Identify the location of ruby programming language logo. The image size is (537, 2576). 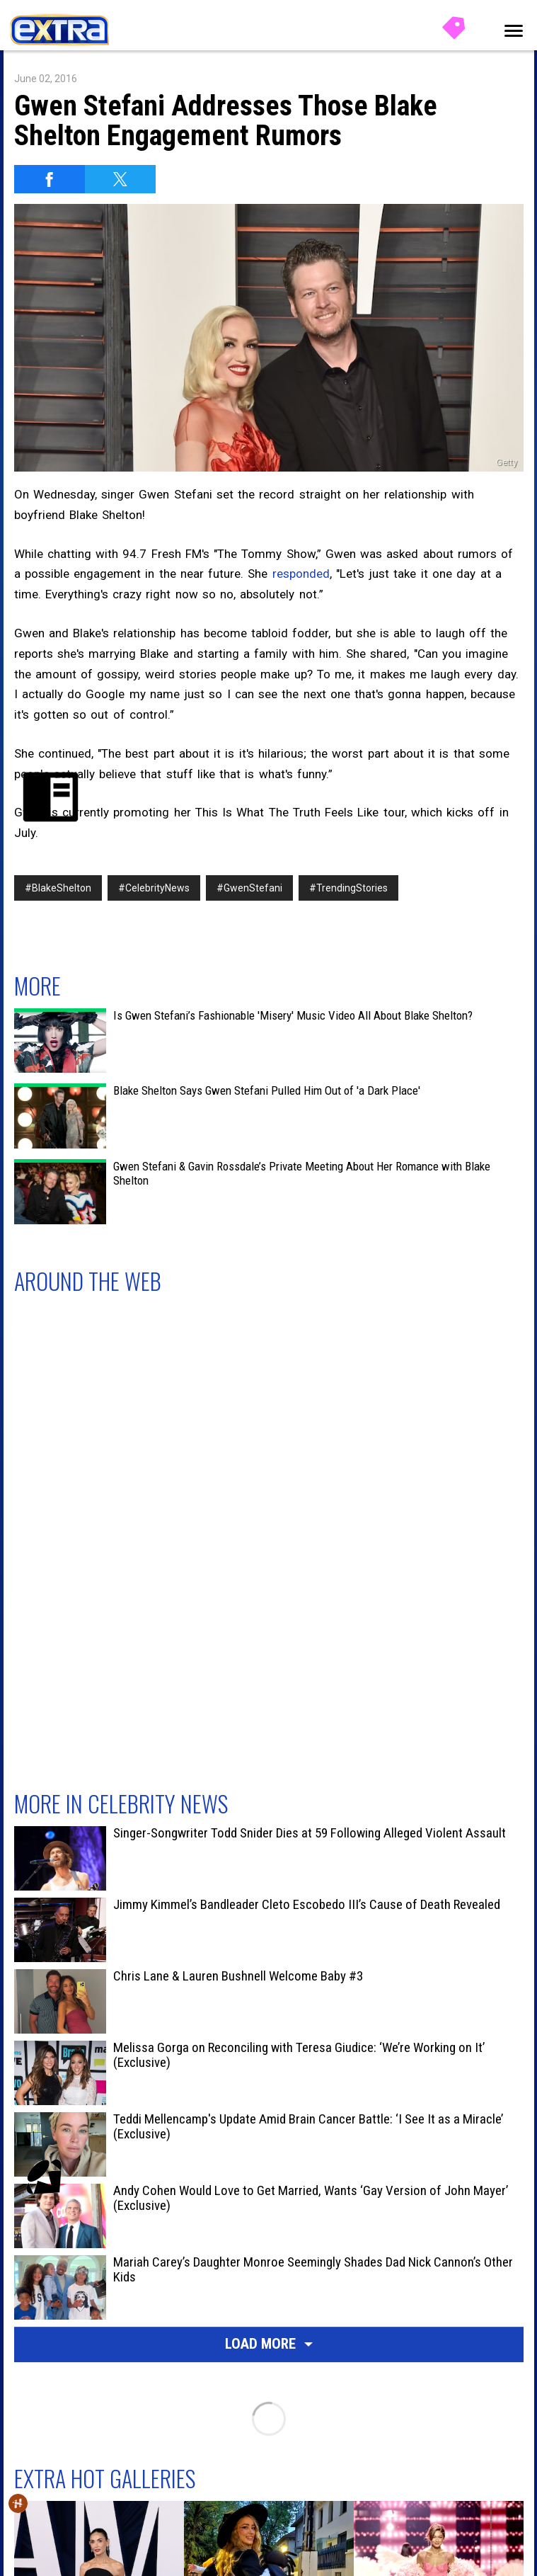
(44, 2177).